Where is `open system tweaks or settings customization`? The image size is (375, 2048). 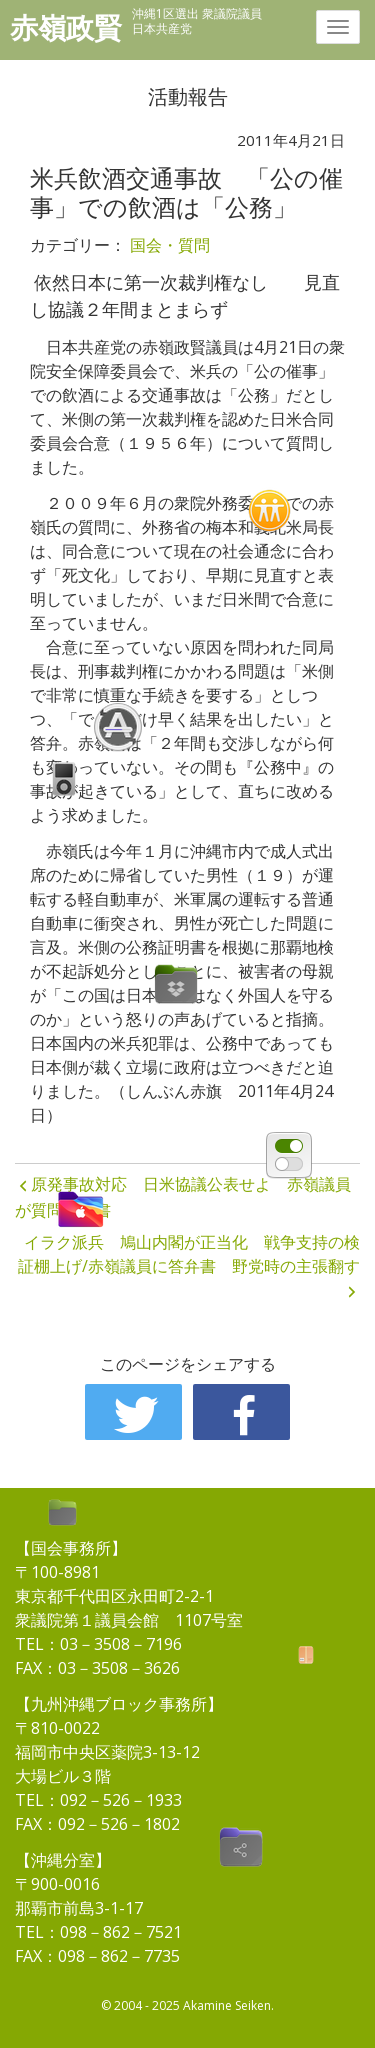 open system tweaks or settings customization is located at coordinates (289, 1155).